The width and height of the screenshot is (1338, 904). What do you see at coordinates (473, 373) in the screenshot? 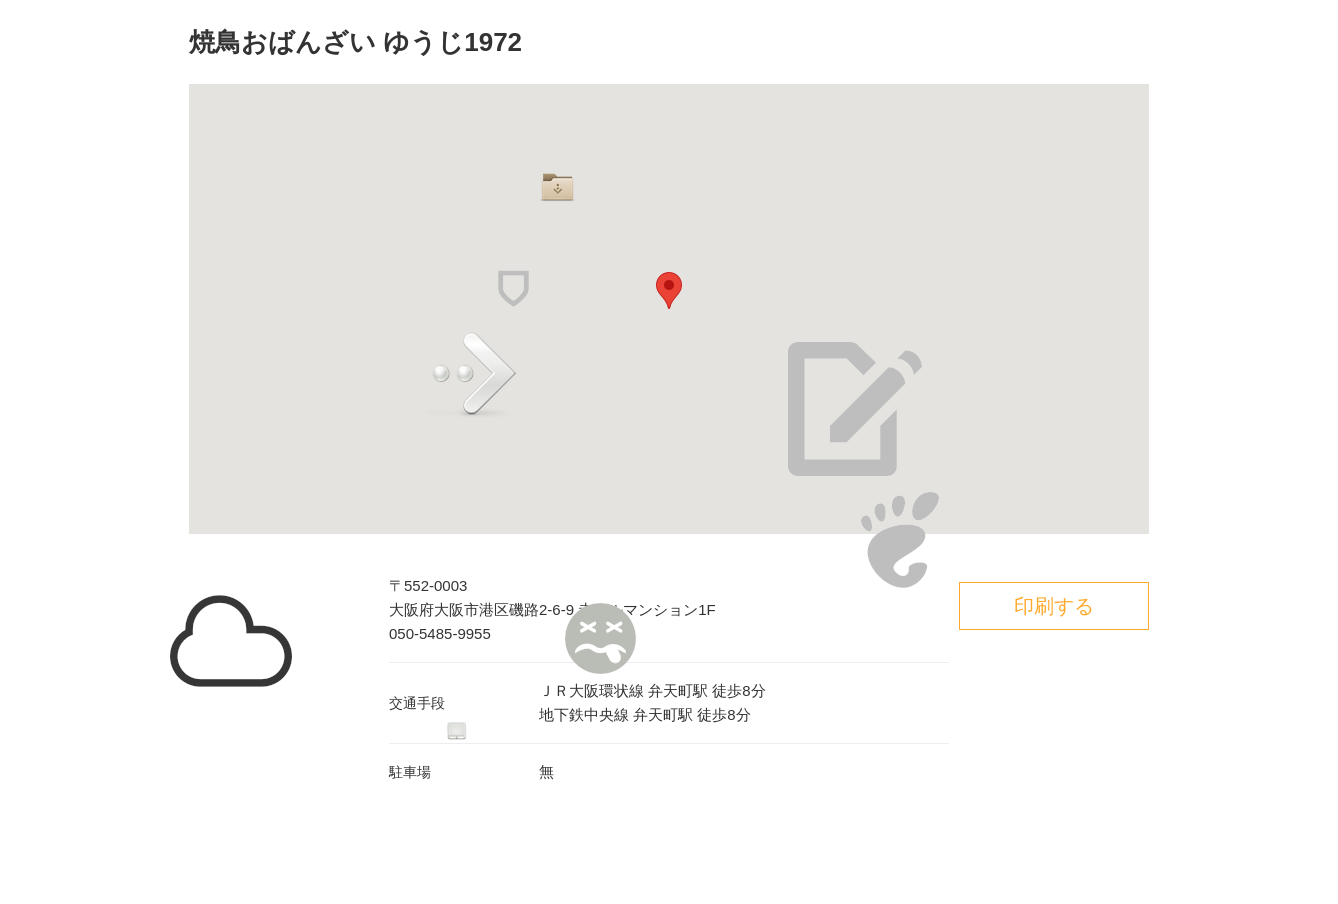
I see `navigate to the next item or page` at bounding box center [473, 373].